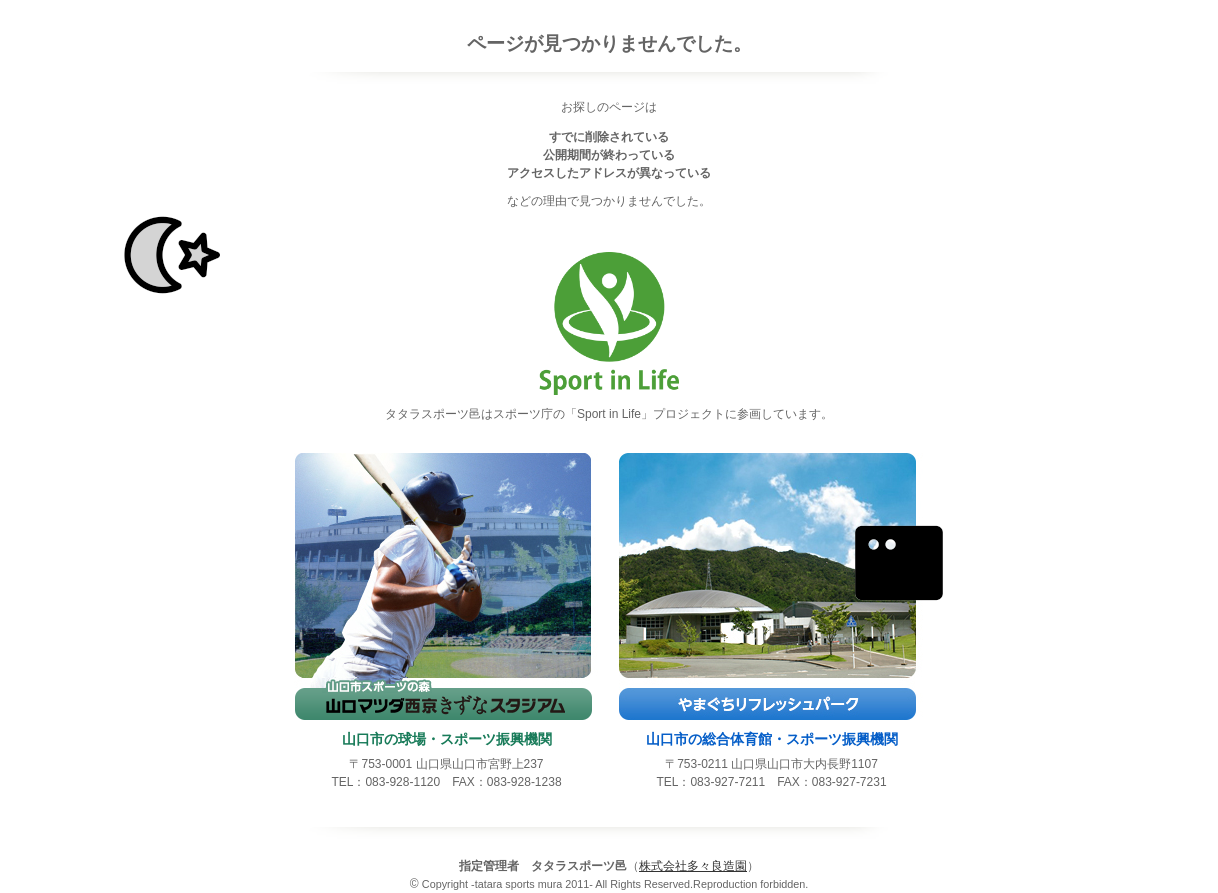  I want to click on indicates islamic religious content or settings, so click(169, 255).